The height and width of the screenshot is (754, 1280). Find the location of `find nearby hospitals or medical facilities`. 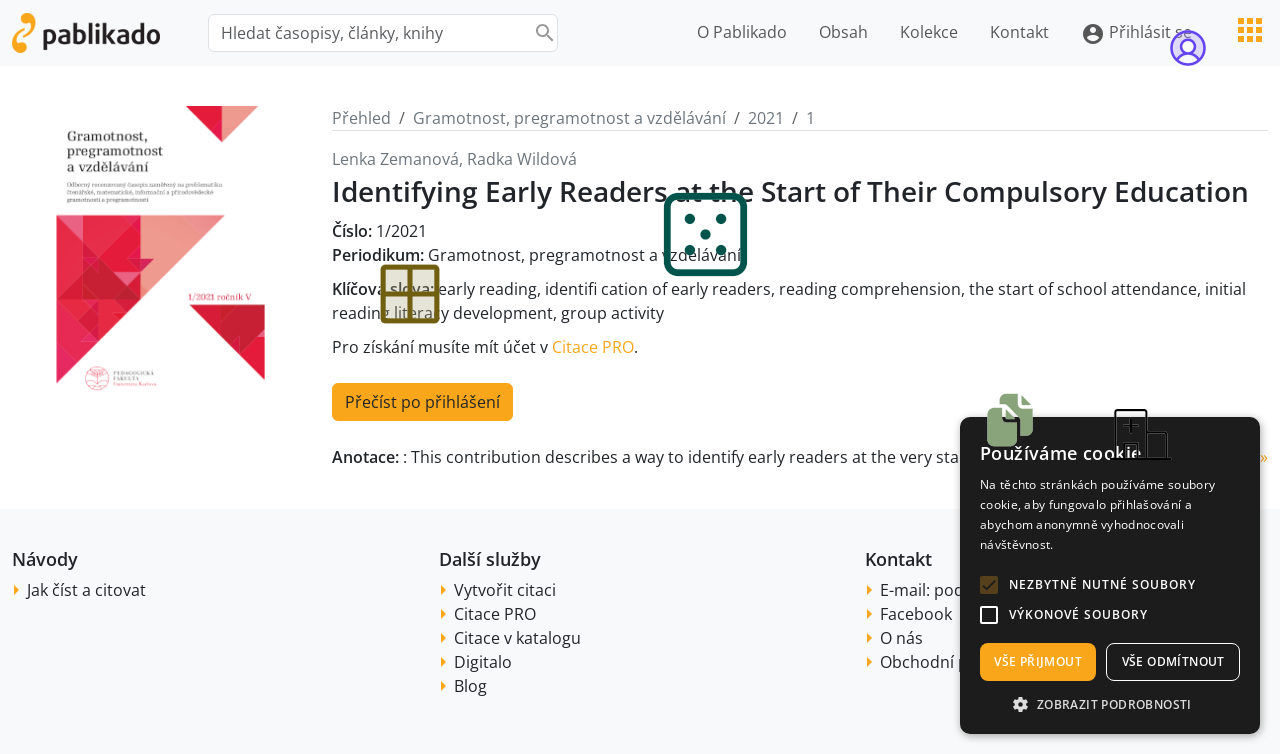

find nearby hospitals or medical facilities is located at coordinates (1137, 434).